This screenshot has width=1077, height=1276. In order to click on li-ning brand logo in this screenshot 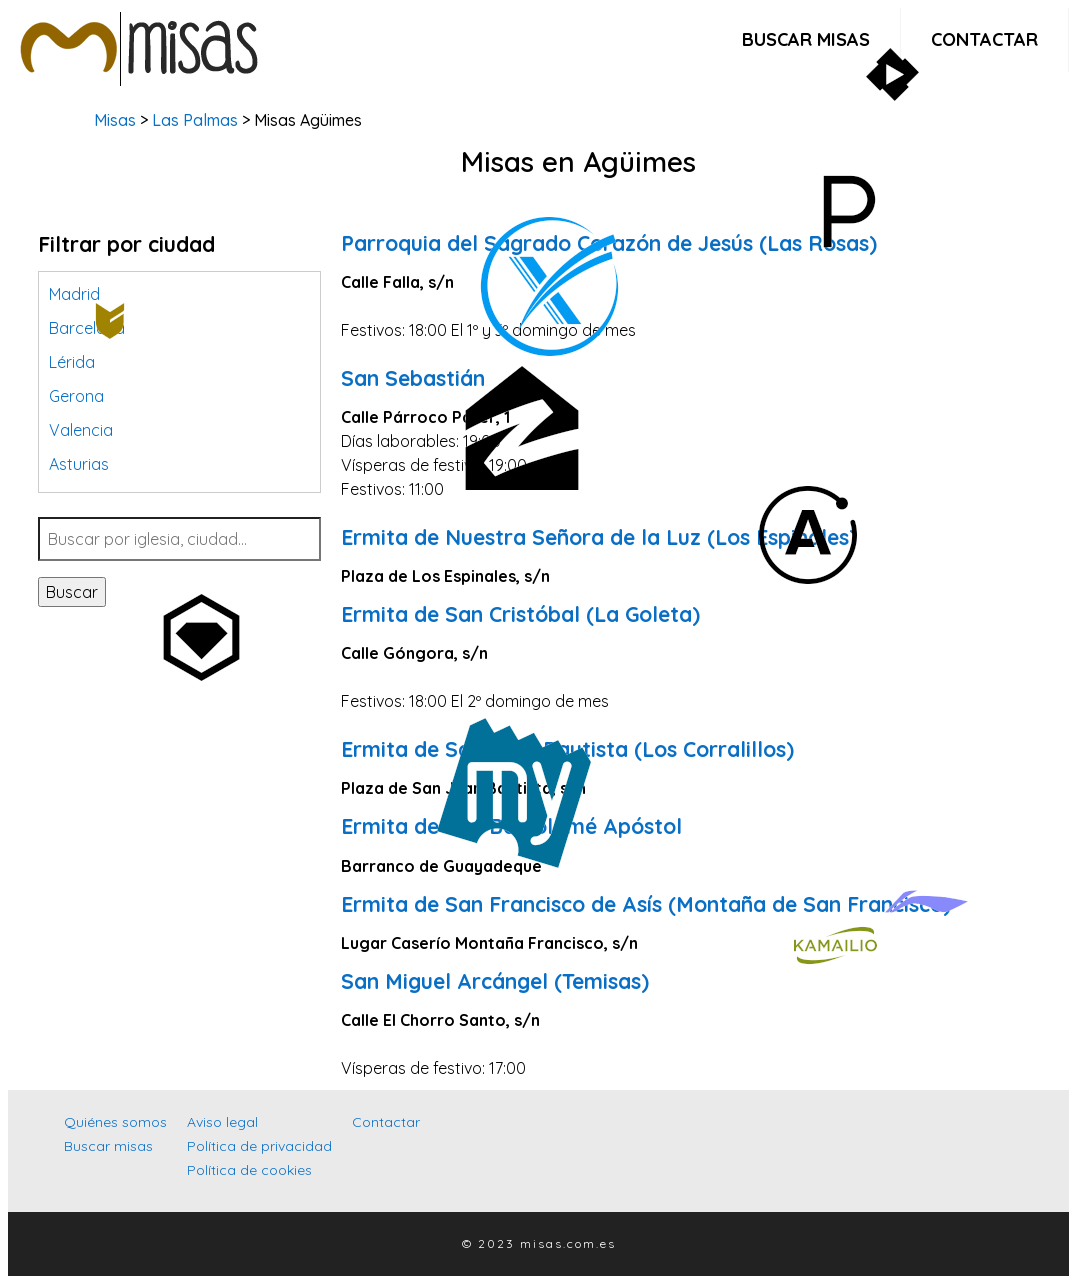, I will do `click(926, 901)`.